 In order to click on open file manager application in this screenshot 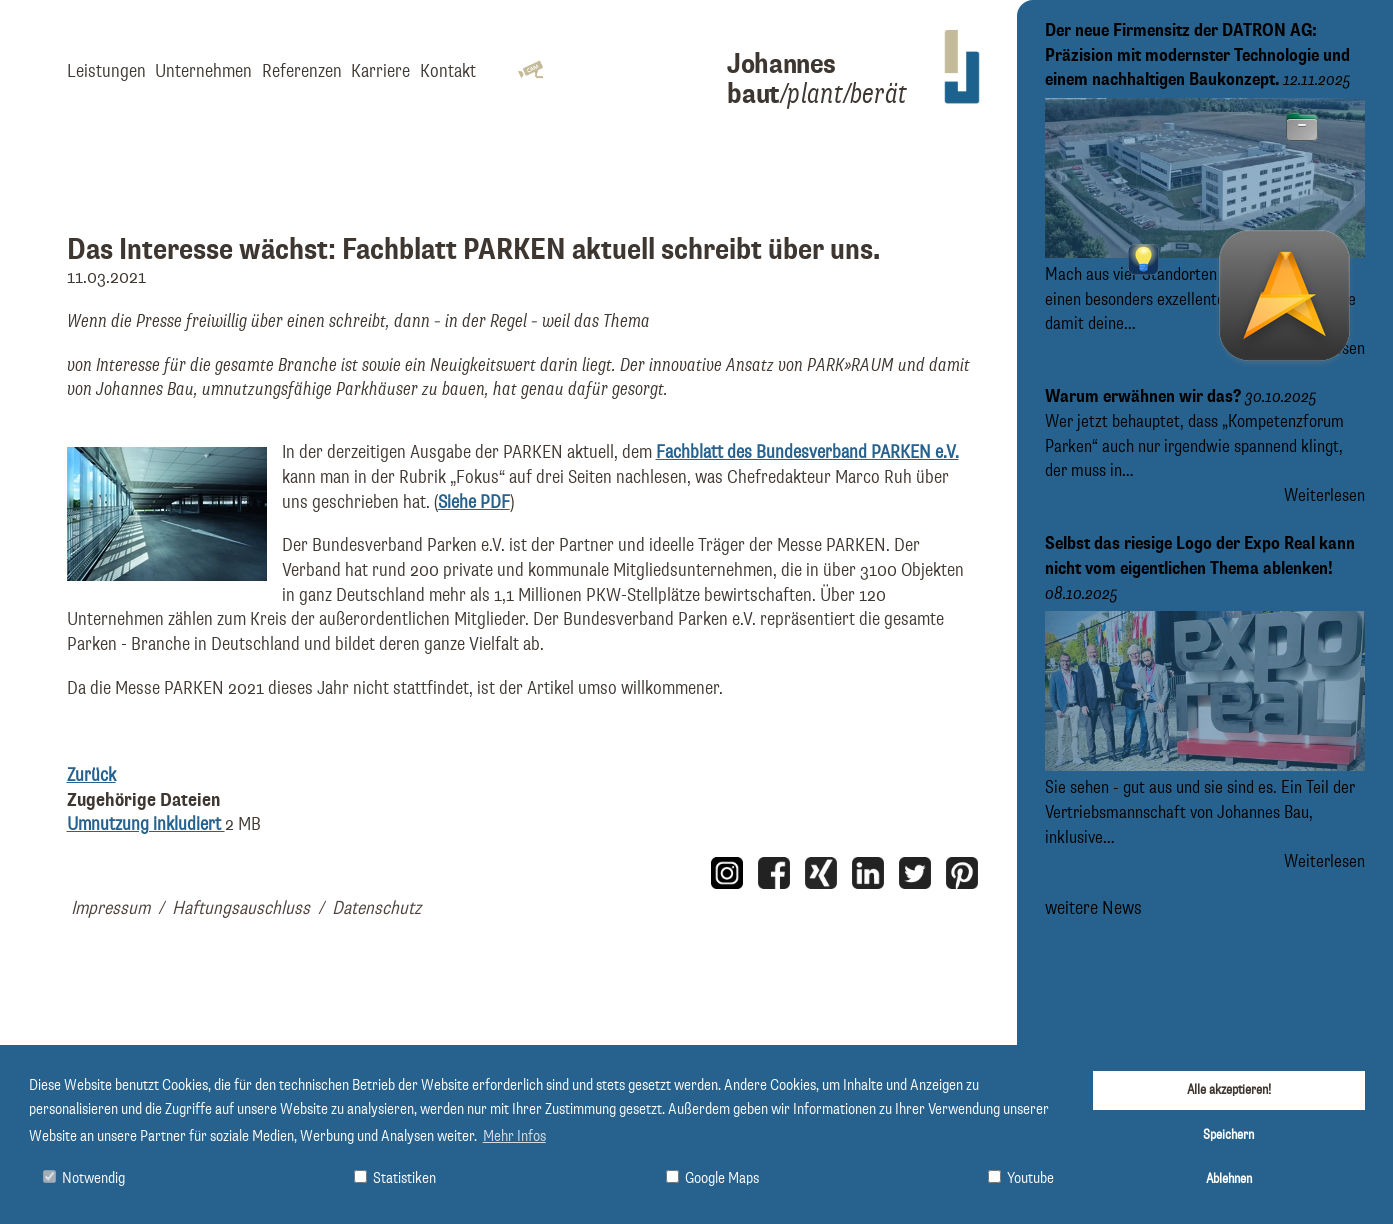, I will do `click(1302, 126)`.